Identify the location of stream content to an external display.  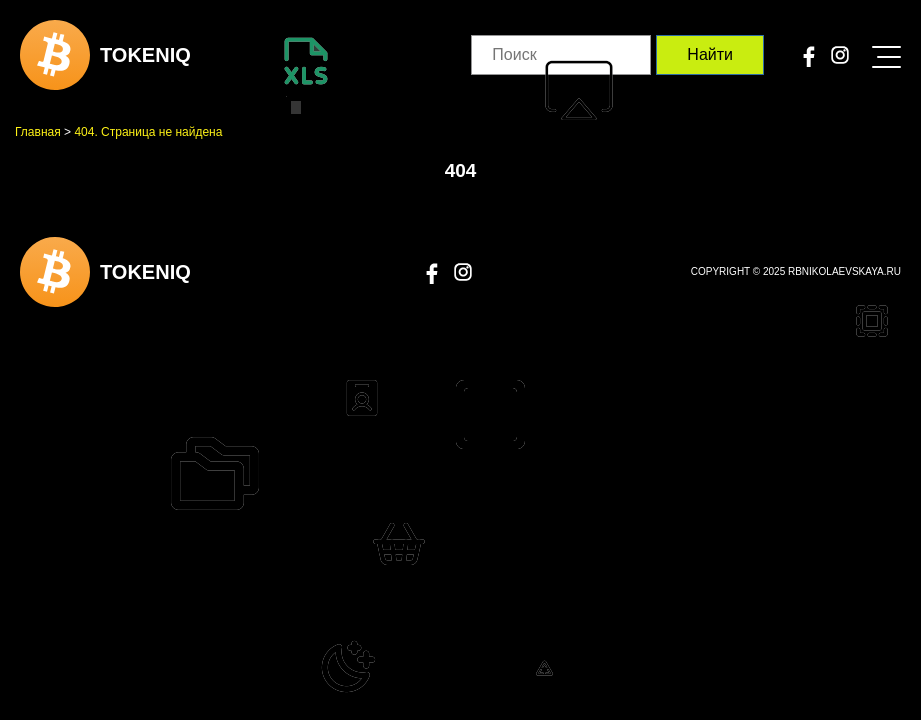
(579, 89).